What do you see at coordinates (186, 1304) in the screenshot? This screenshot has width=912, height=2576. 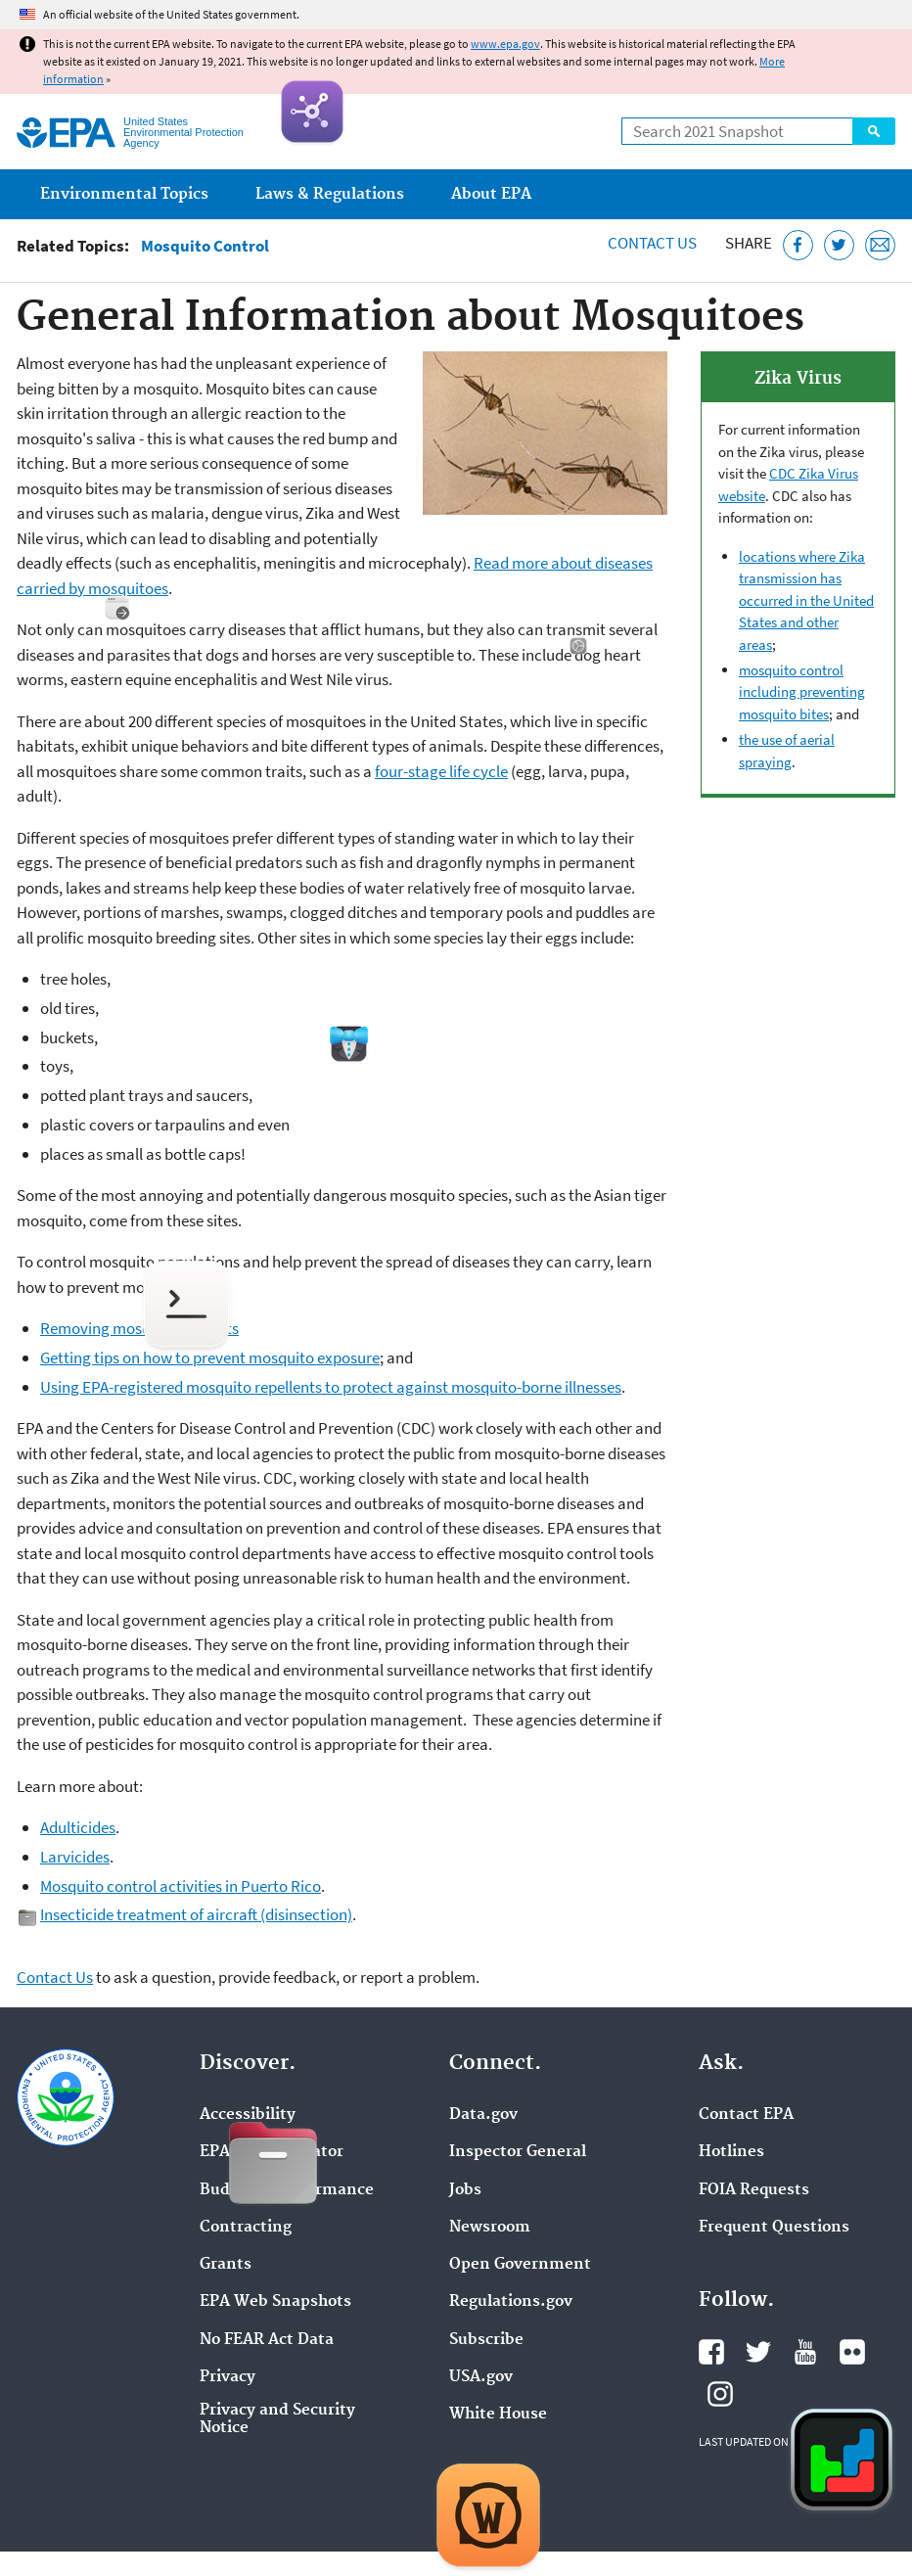 I see `open terminal or command line interface` at bounding box center [186, 1304].